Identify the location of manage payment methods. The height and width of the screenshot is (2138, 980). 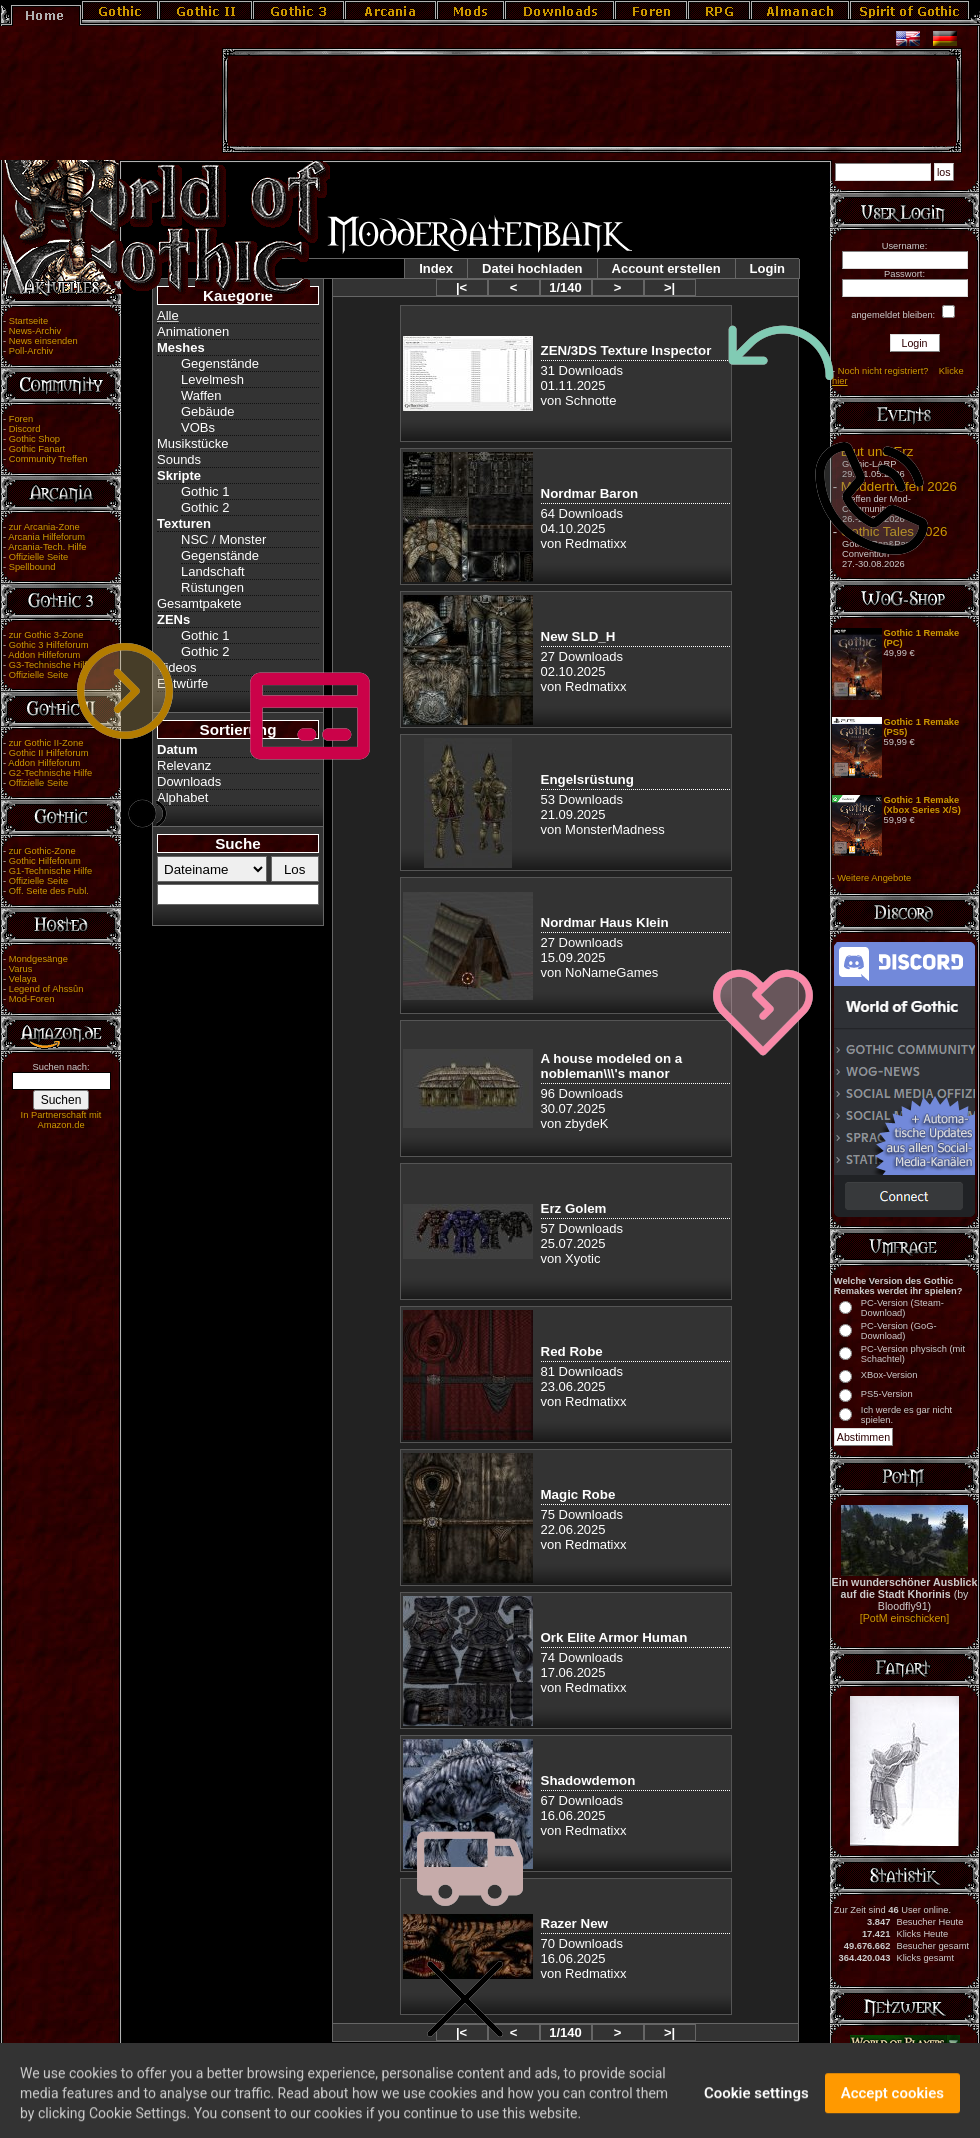
(310, 716).